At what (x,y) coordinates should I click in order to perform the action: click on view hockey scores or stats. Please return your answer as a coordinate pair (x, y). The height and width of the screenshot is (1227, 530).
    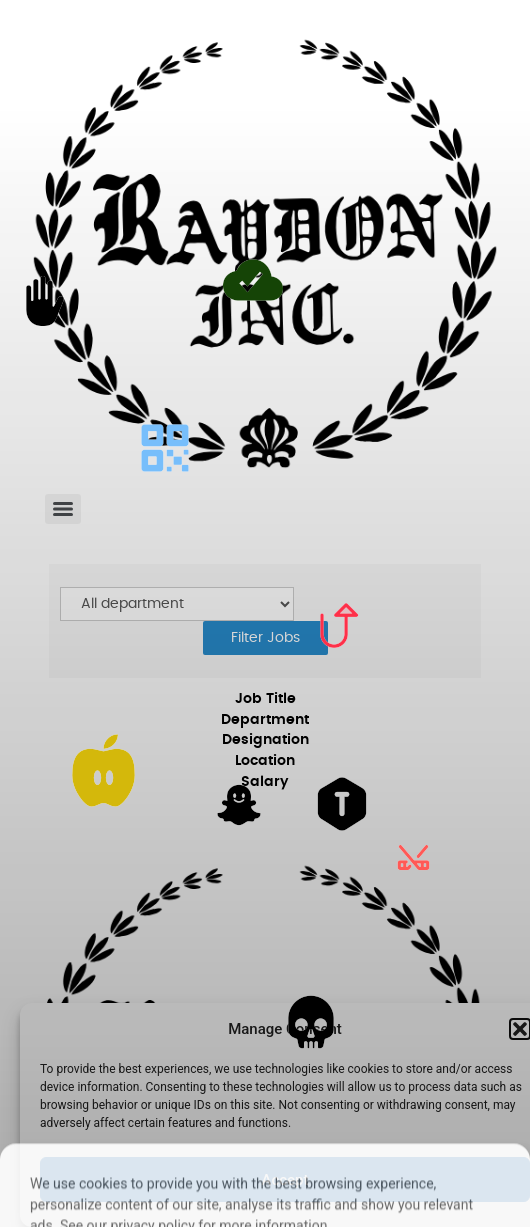
    Looking at the image, I should click on (413, 857).